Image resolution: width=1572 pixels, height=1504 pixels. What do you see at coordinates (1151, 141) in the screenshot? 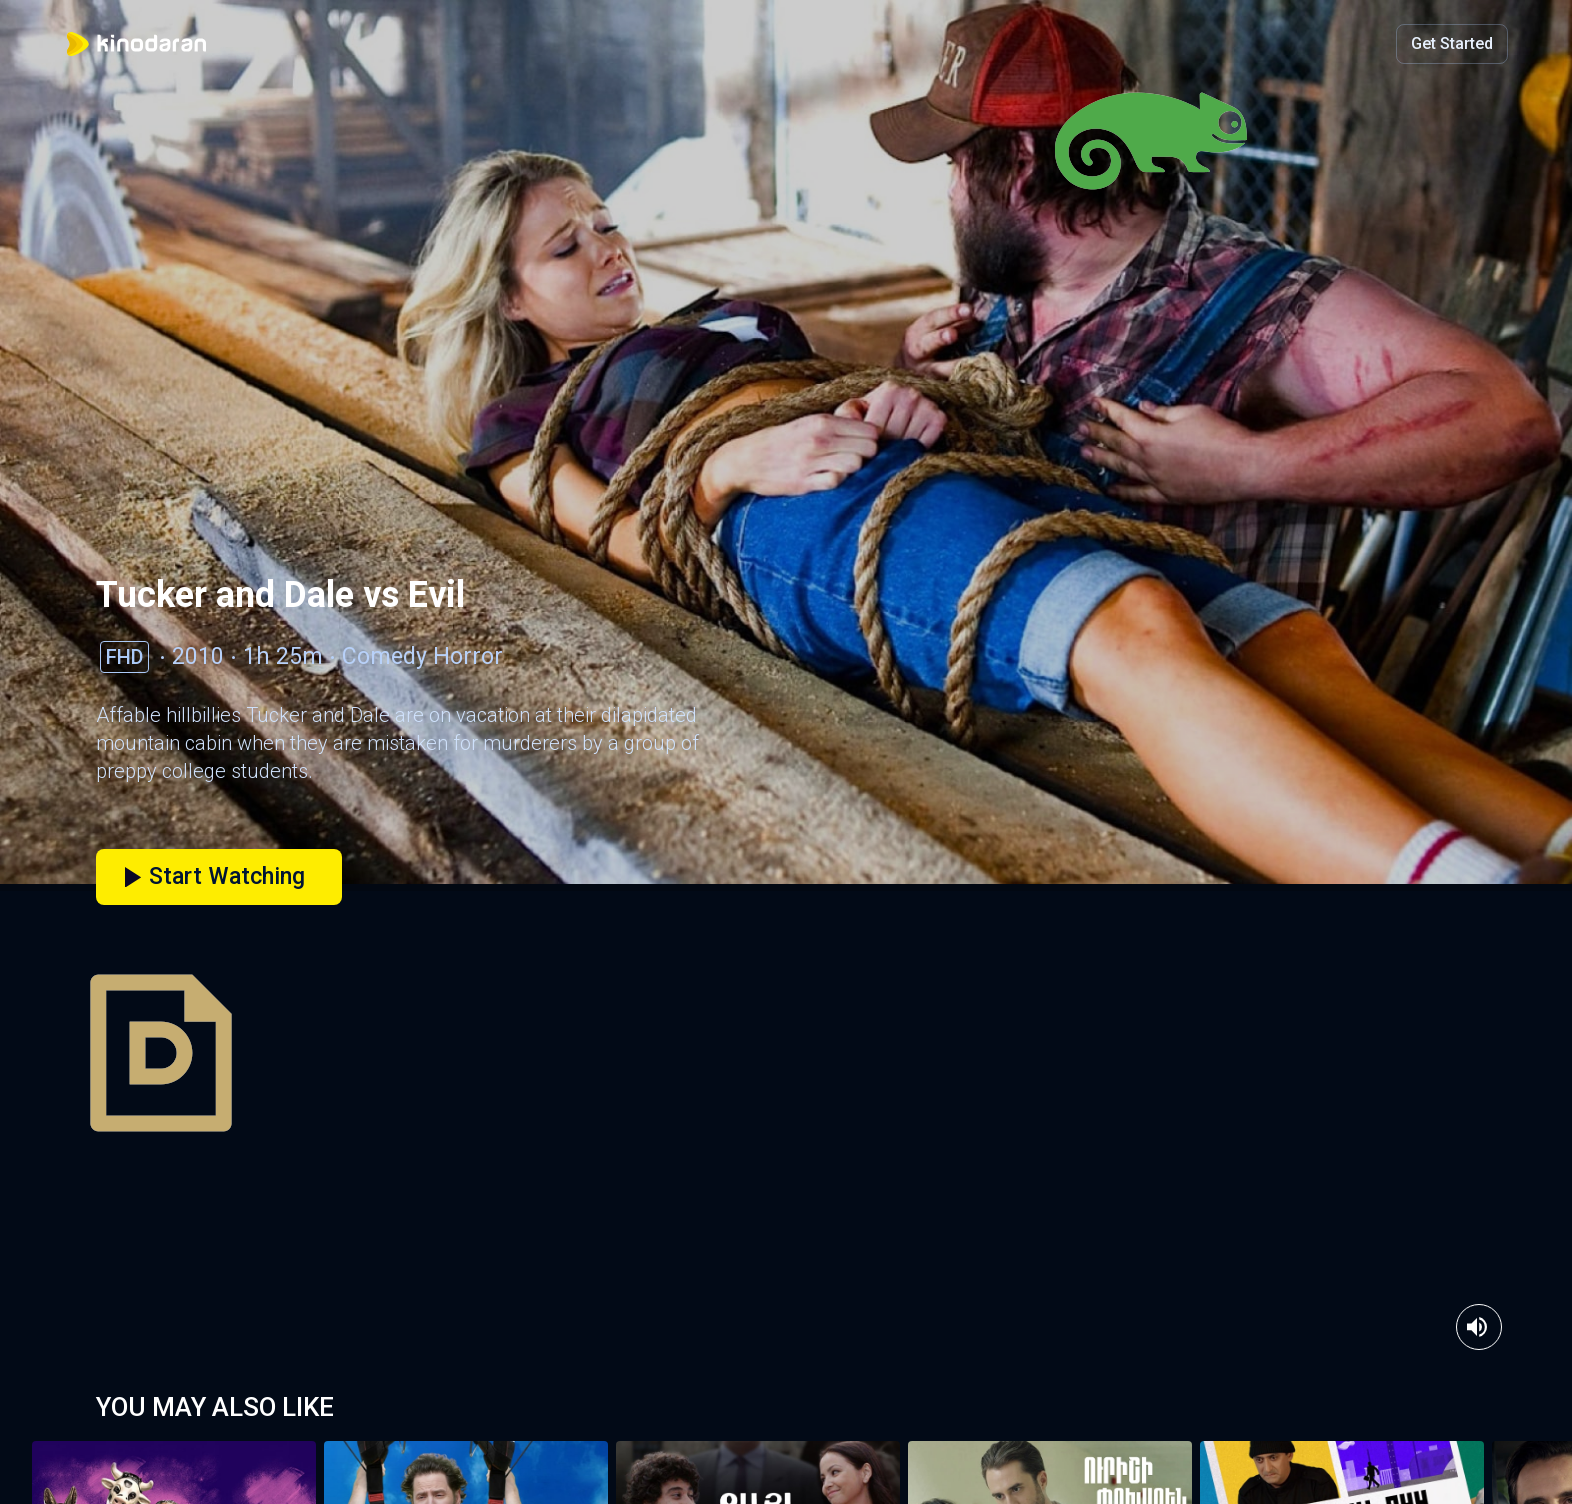
I see `SUSE Linux brand logo` at bounding box center [1151, 141].